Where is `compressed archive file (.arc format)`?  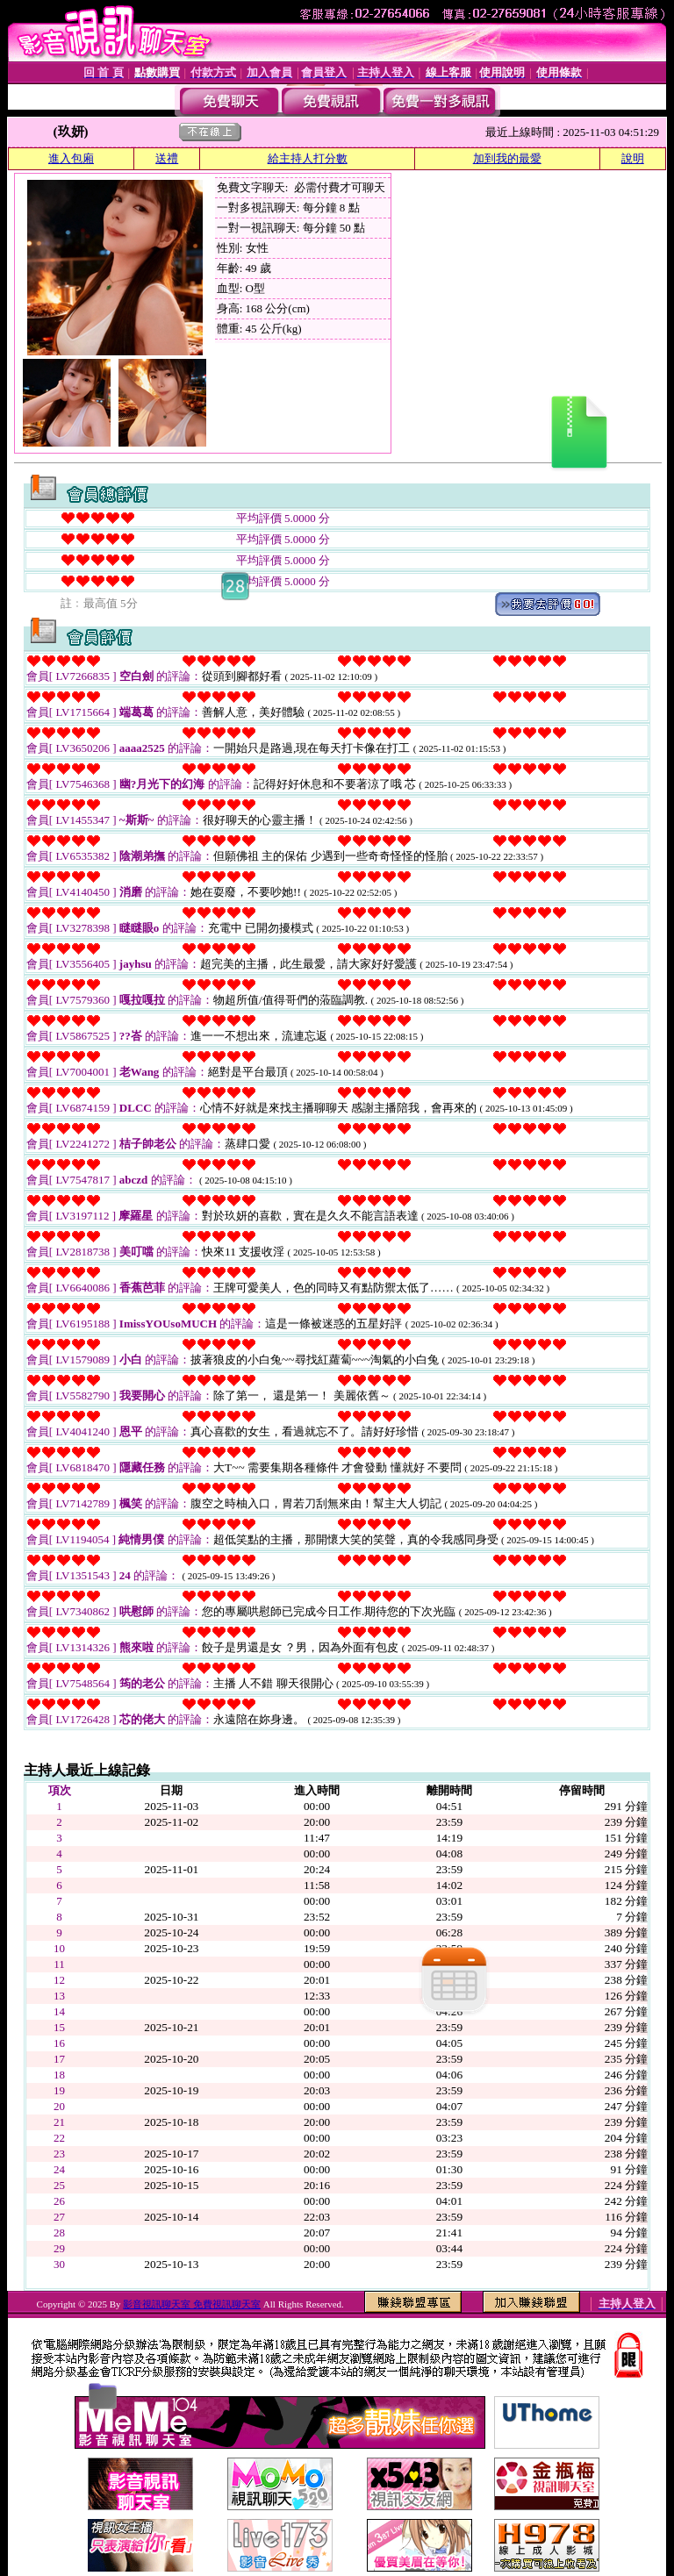
compressed archive file (.arc format) is located at coordinates (579, 433).